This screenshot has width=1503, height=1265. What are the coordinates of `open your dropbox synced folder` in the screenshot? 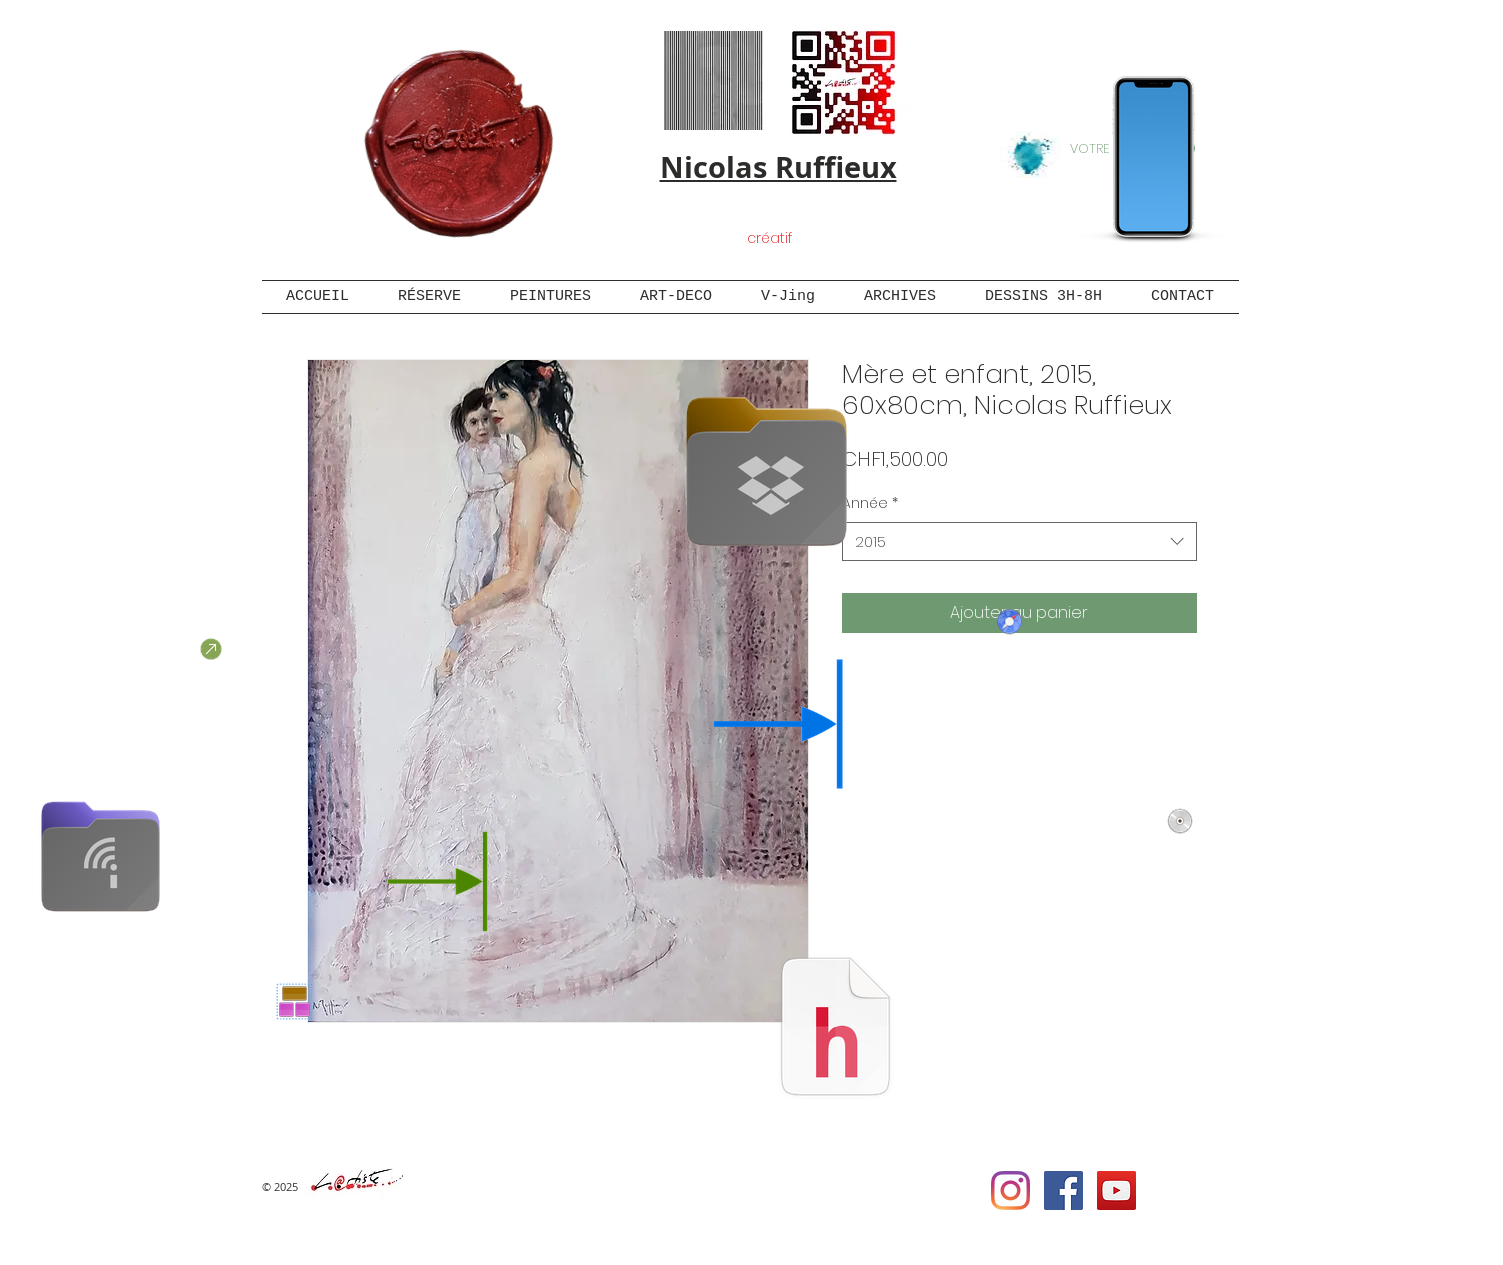 It's located at (766, 471).